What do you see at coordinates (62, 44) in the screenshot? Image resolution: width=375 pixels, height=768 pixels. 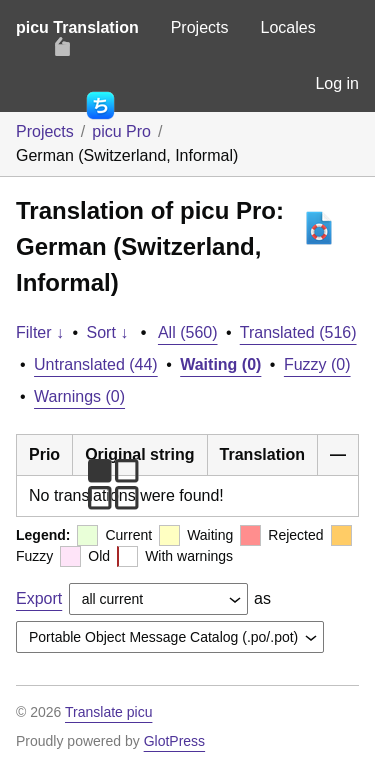 I see `install new software or application` at bounding box center [62, 44].